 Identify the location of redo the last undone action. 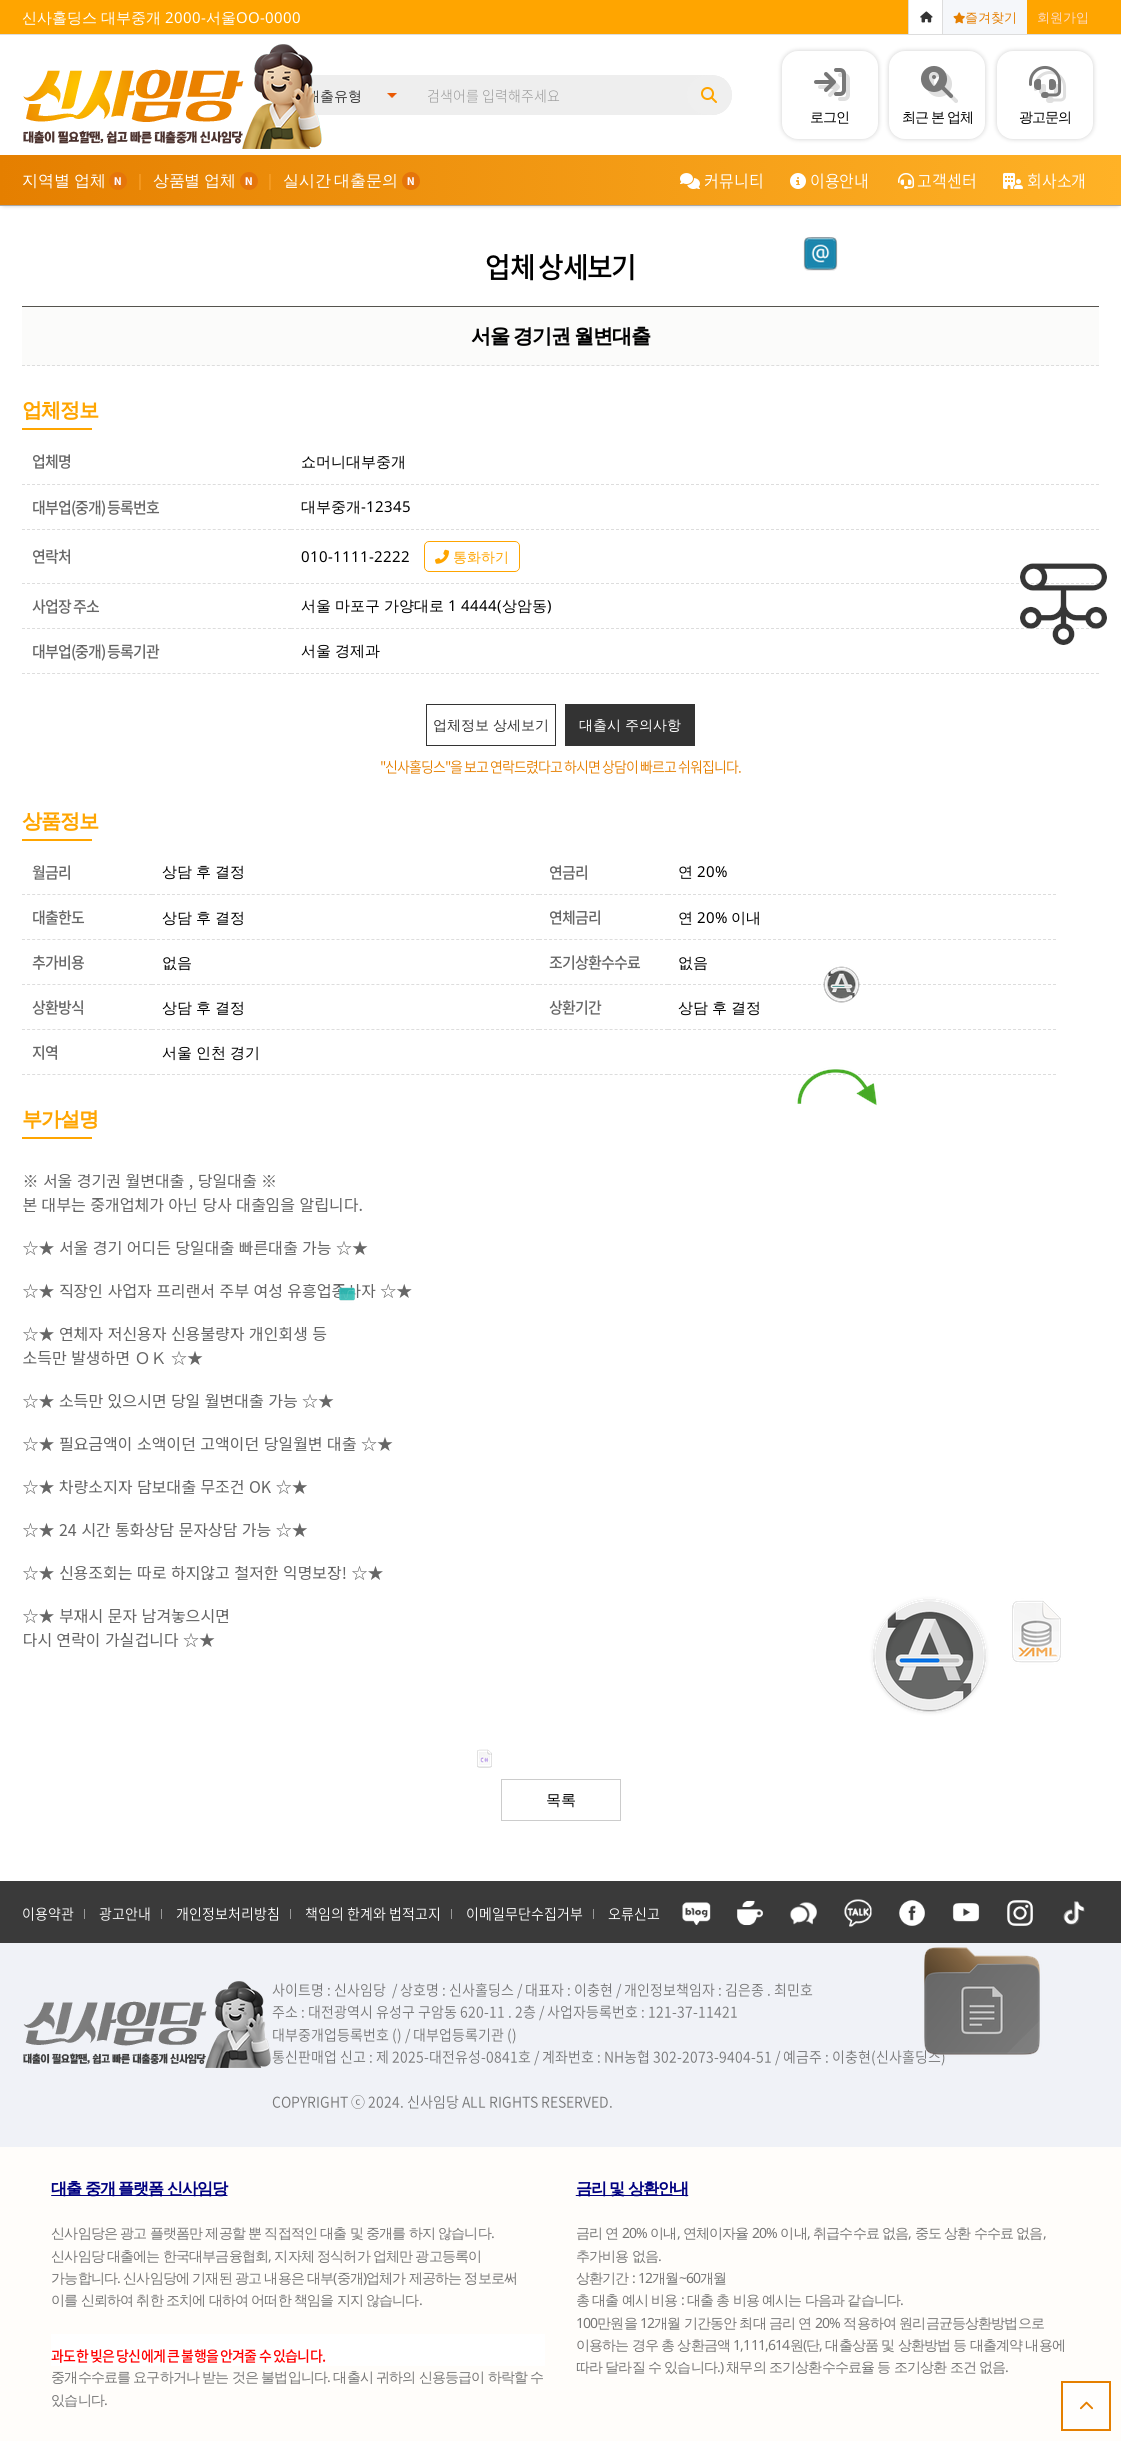
(837, 1086).